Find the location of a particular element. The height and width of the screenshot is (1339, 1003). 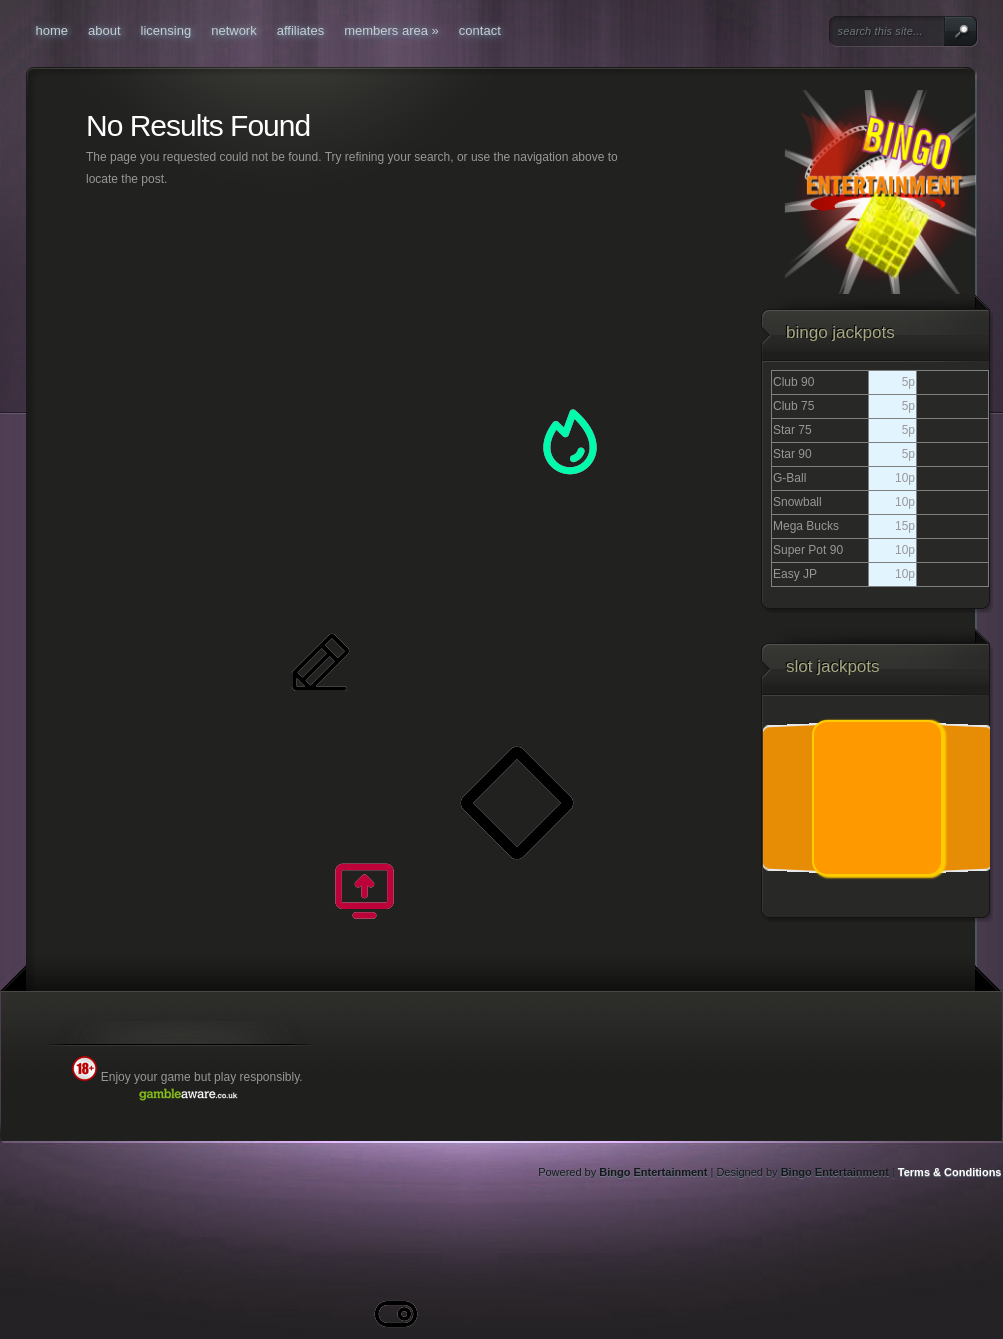

indicates premium or pro feature is located at coordinates (517, 803).